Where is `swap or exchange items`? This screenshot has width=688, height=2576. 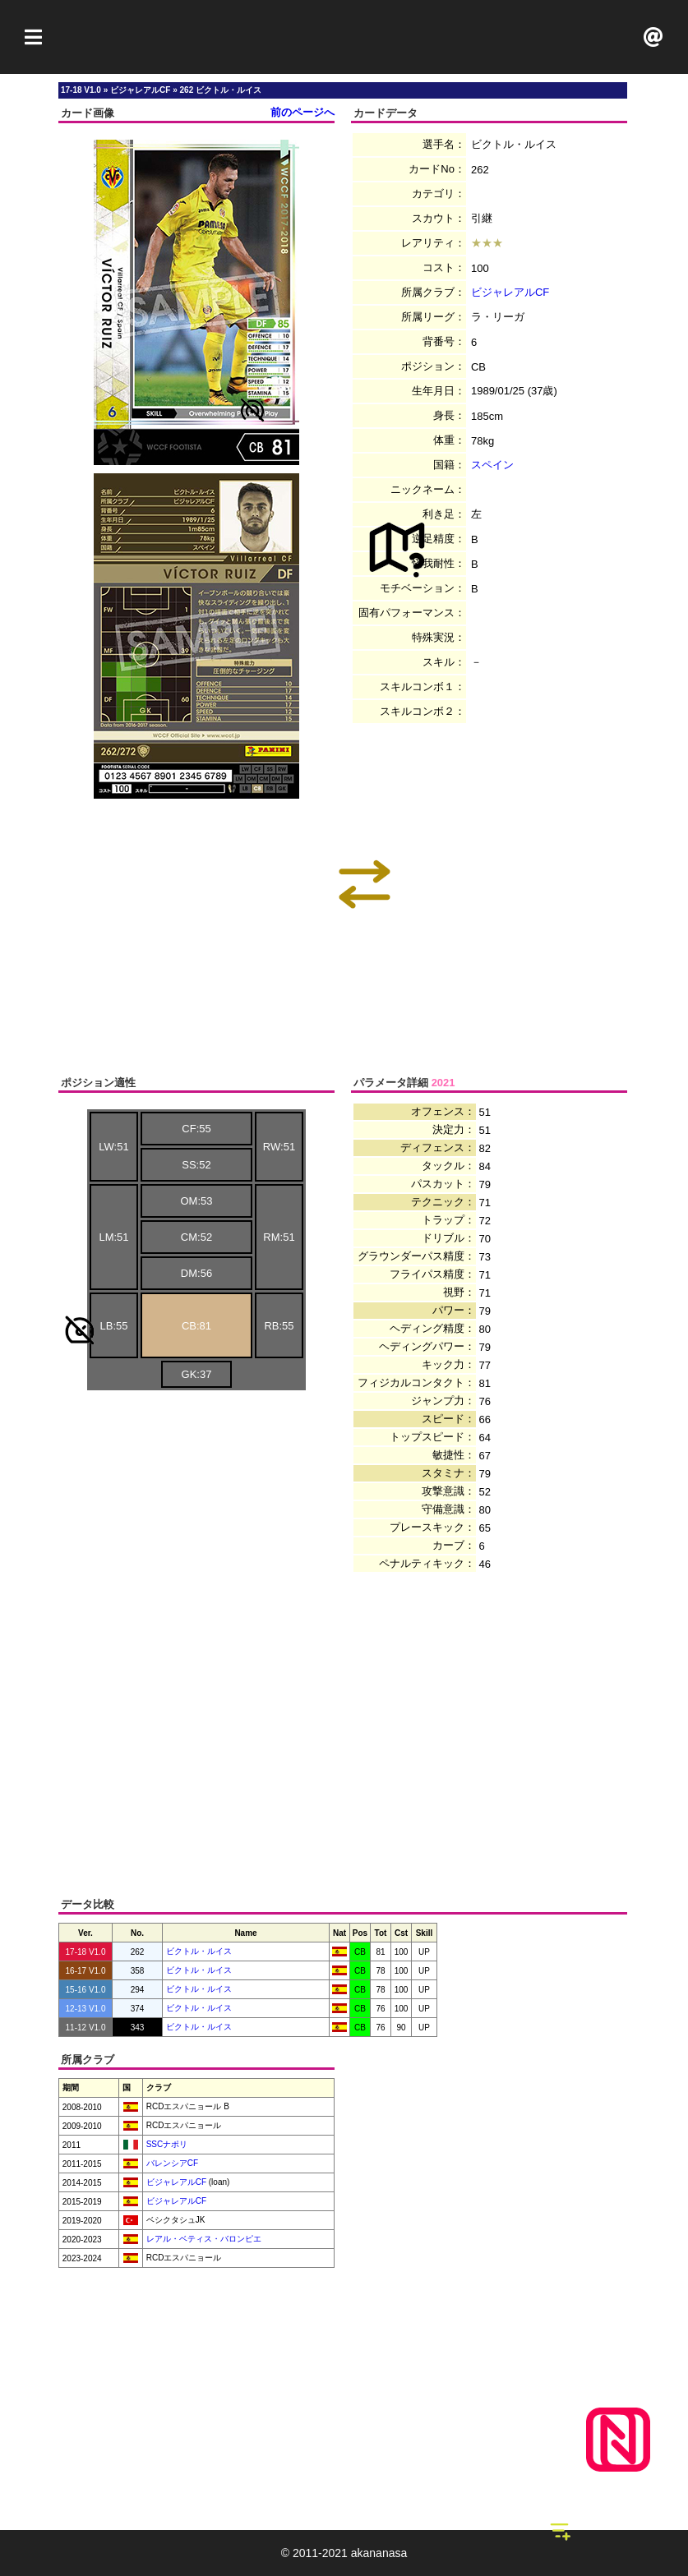
swap or exchange items is located at coordinates (364, 882).